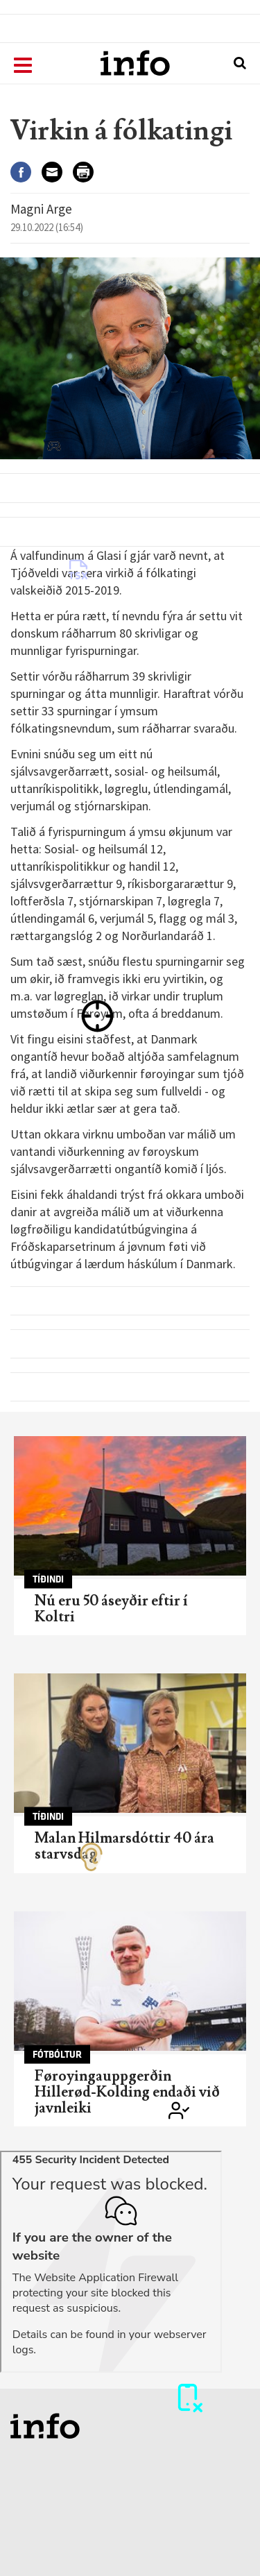 This screenshot has width=260, height=2576. What do you see at coordinates (54, 446) in the screenshot?
I see `access games or gaming features` at bounding box center [54, 446].